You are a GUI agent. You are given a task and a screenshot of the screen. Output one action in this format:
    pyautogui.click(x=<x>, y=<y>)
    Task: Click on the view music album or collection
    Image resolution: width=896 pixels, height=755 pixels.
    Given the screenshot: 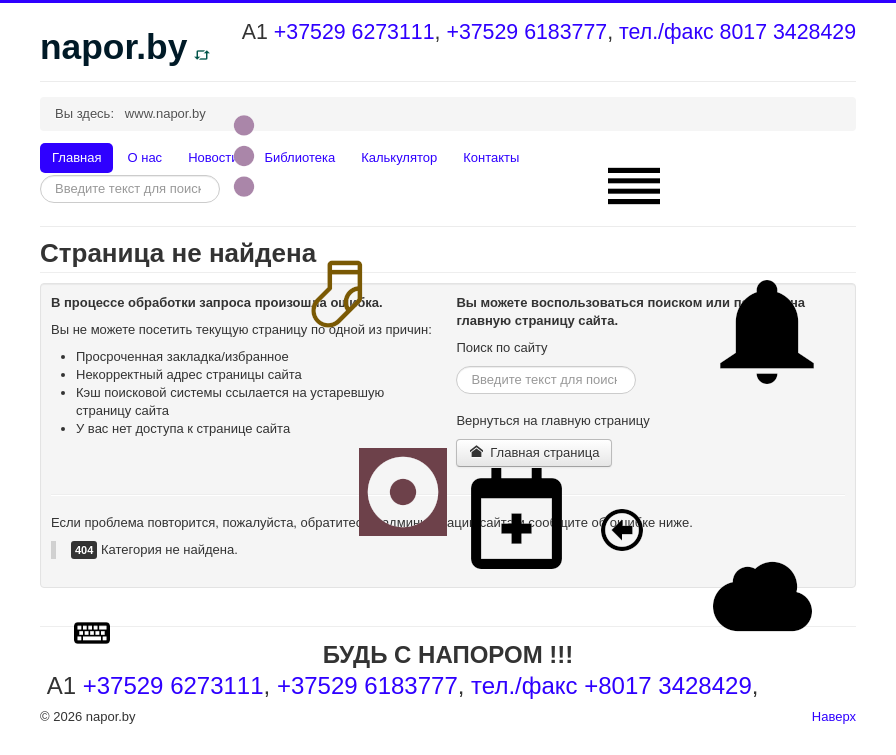 What is the action you would take?
    pyautogui.click(x=403, y=492)
    